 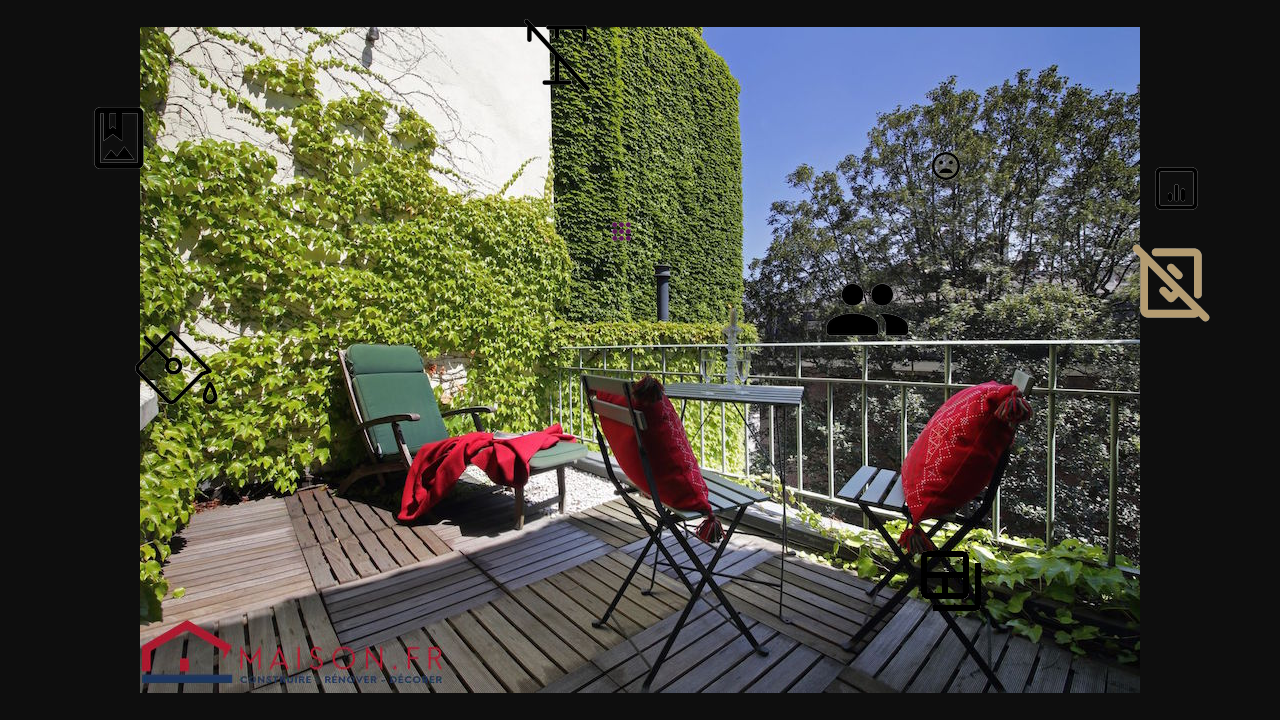 What do you see at coordinates (1176, 188) in the screenshot?
I see `align content to bottom center` at bounding box center [1176, 188].